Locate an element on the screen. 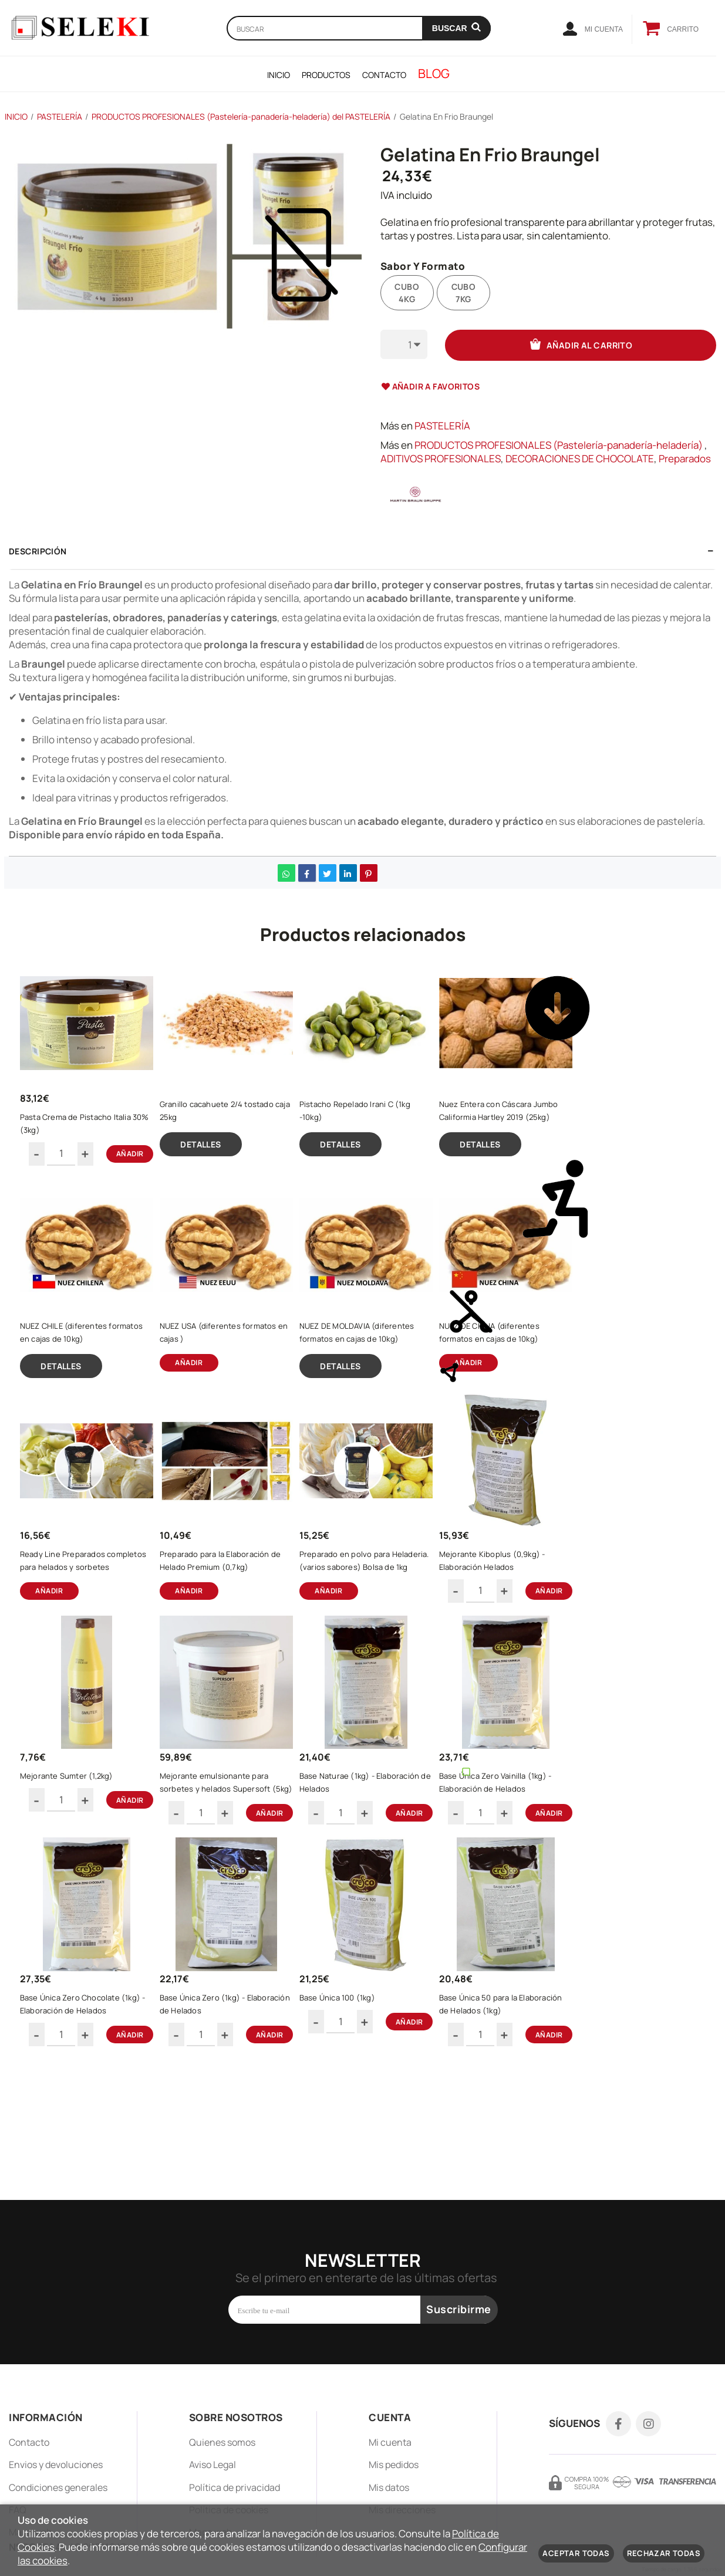 This screenshot has width=725, height=2576. disable hierarchical view is located at coordinates (471, 1311).